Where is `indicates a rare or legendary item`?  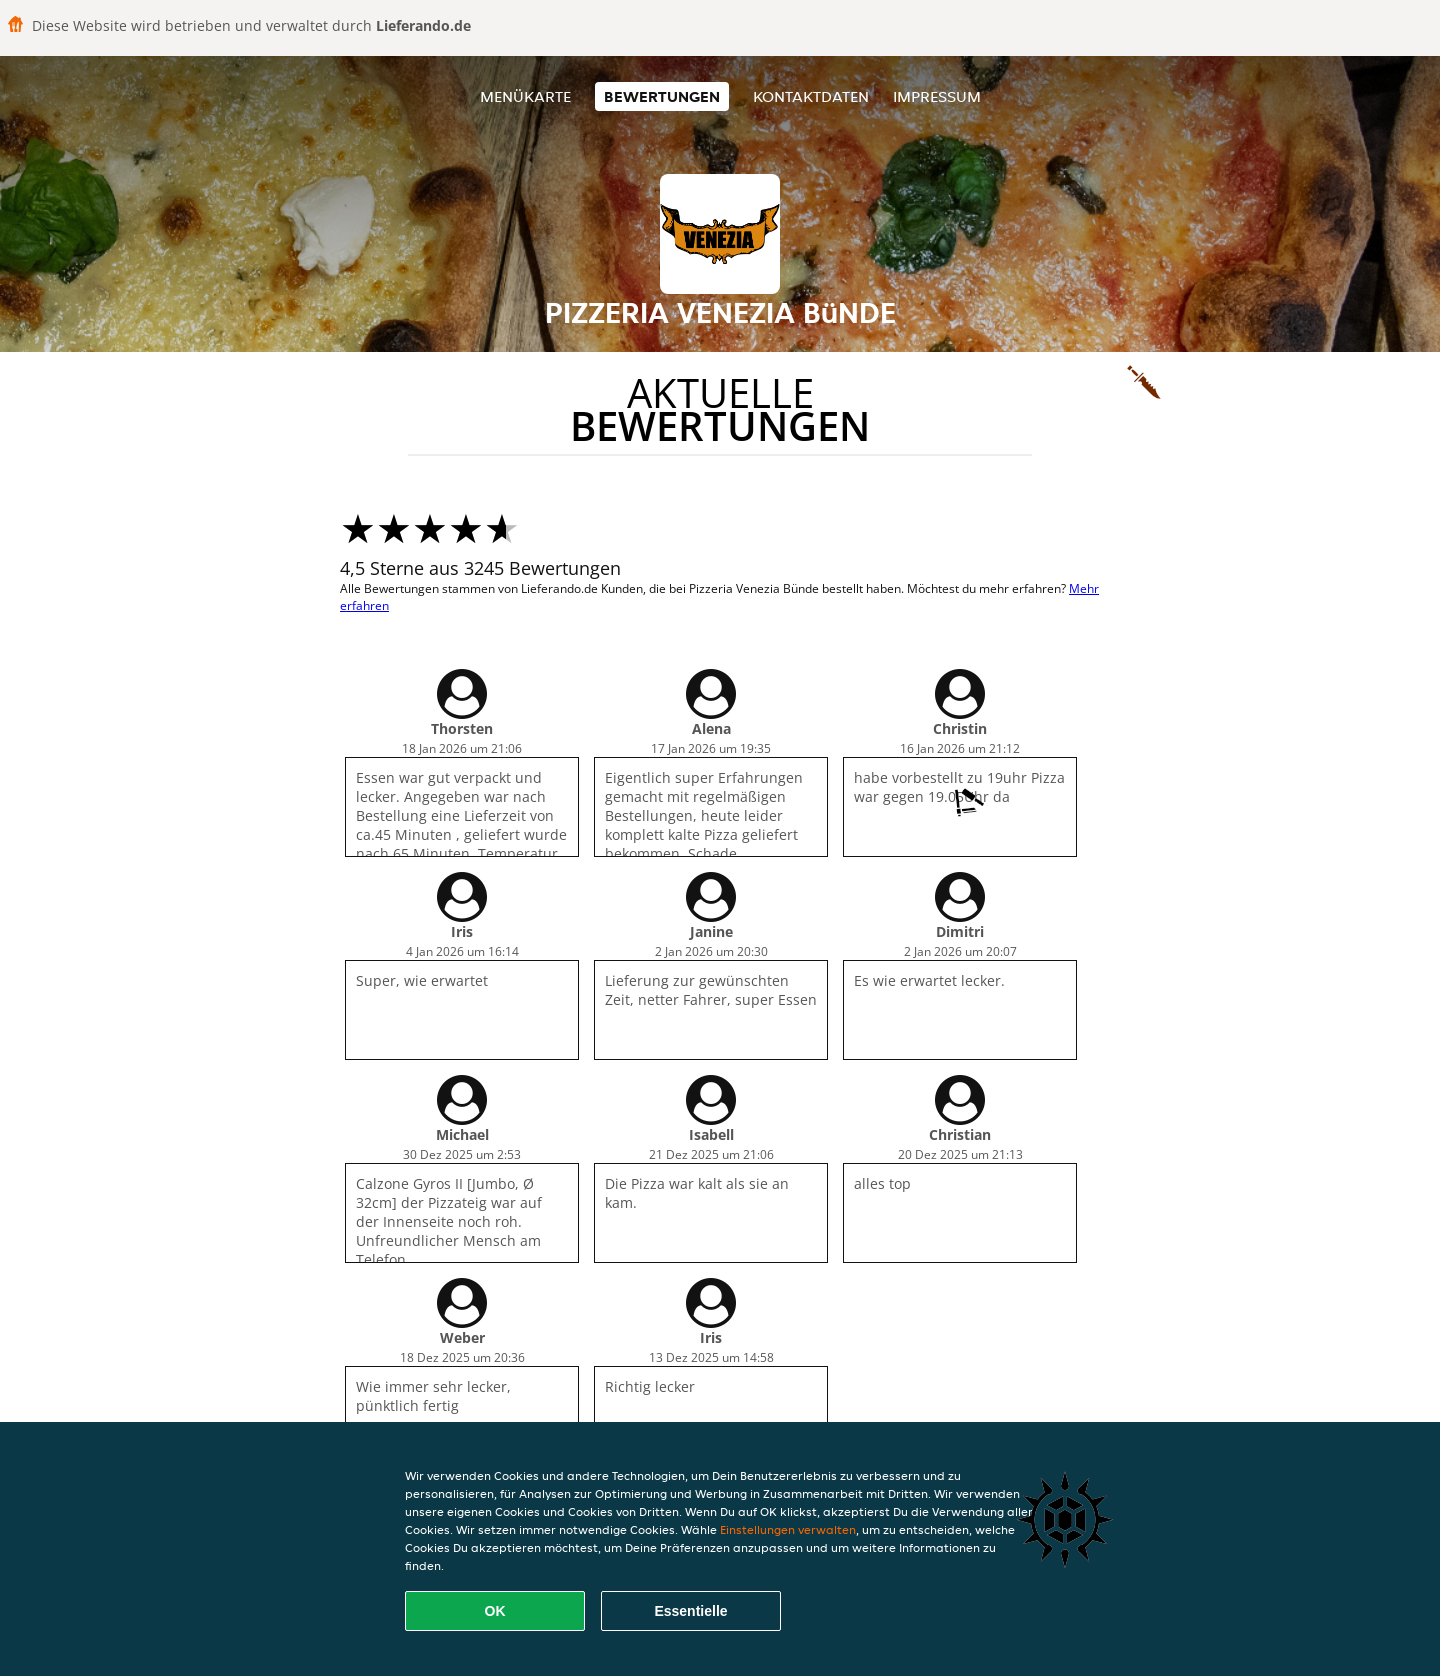 indicates a rare or legendary item is located at coordinates (1064, 1519).